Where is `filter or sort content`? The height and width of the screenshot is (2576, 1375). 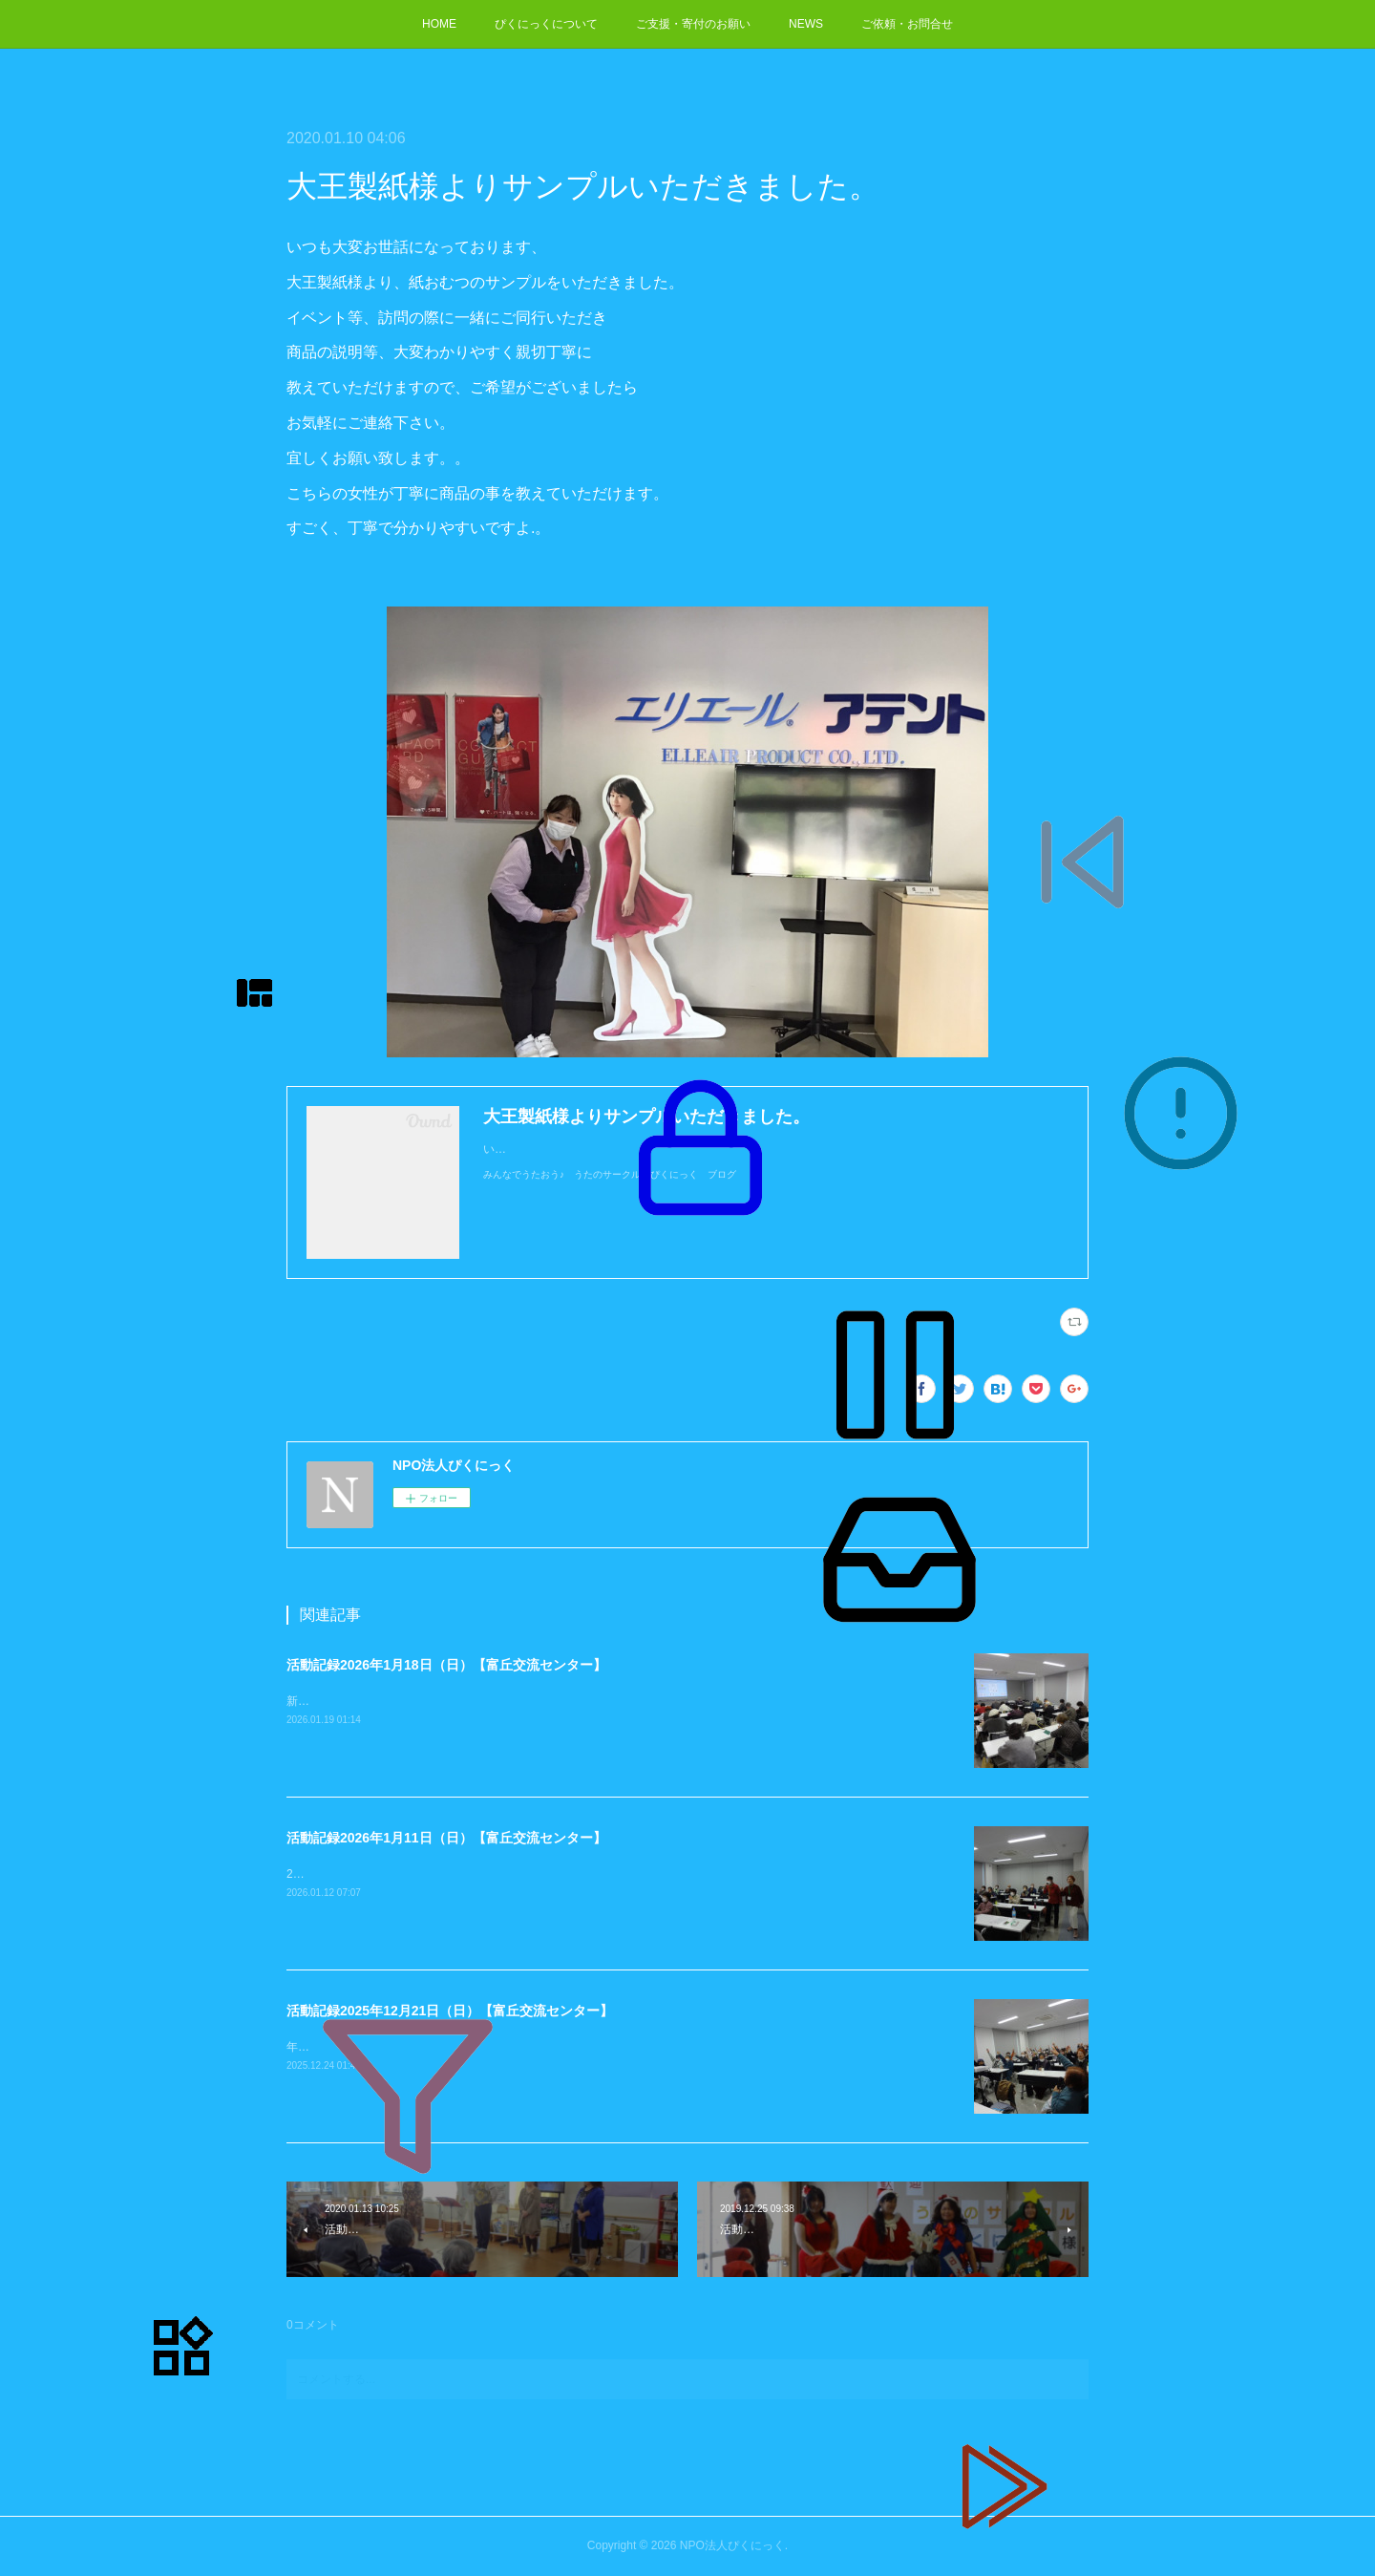
filter or sort content is located at coordinates (408, 2097).